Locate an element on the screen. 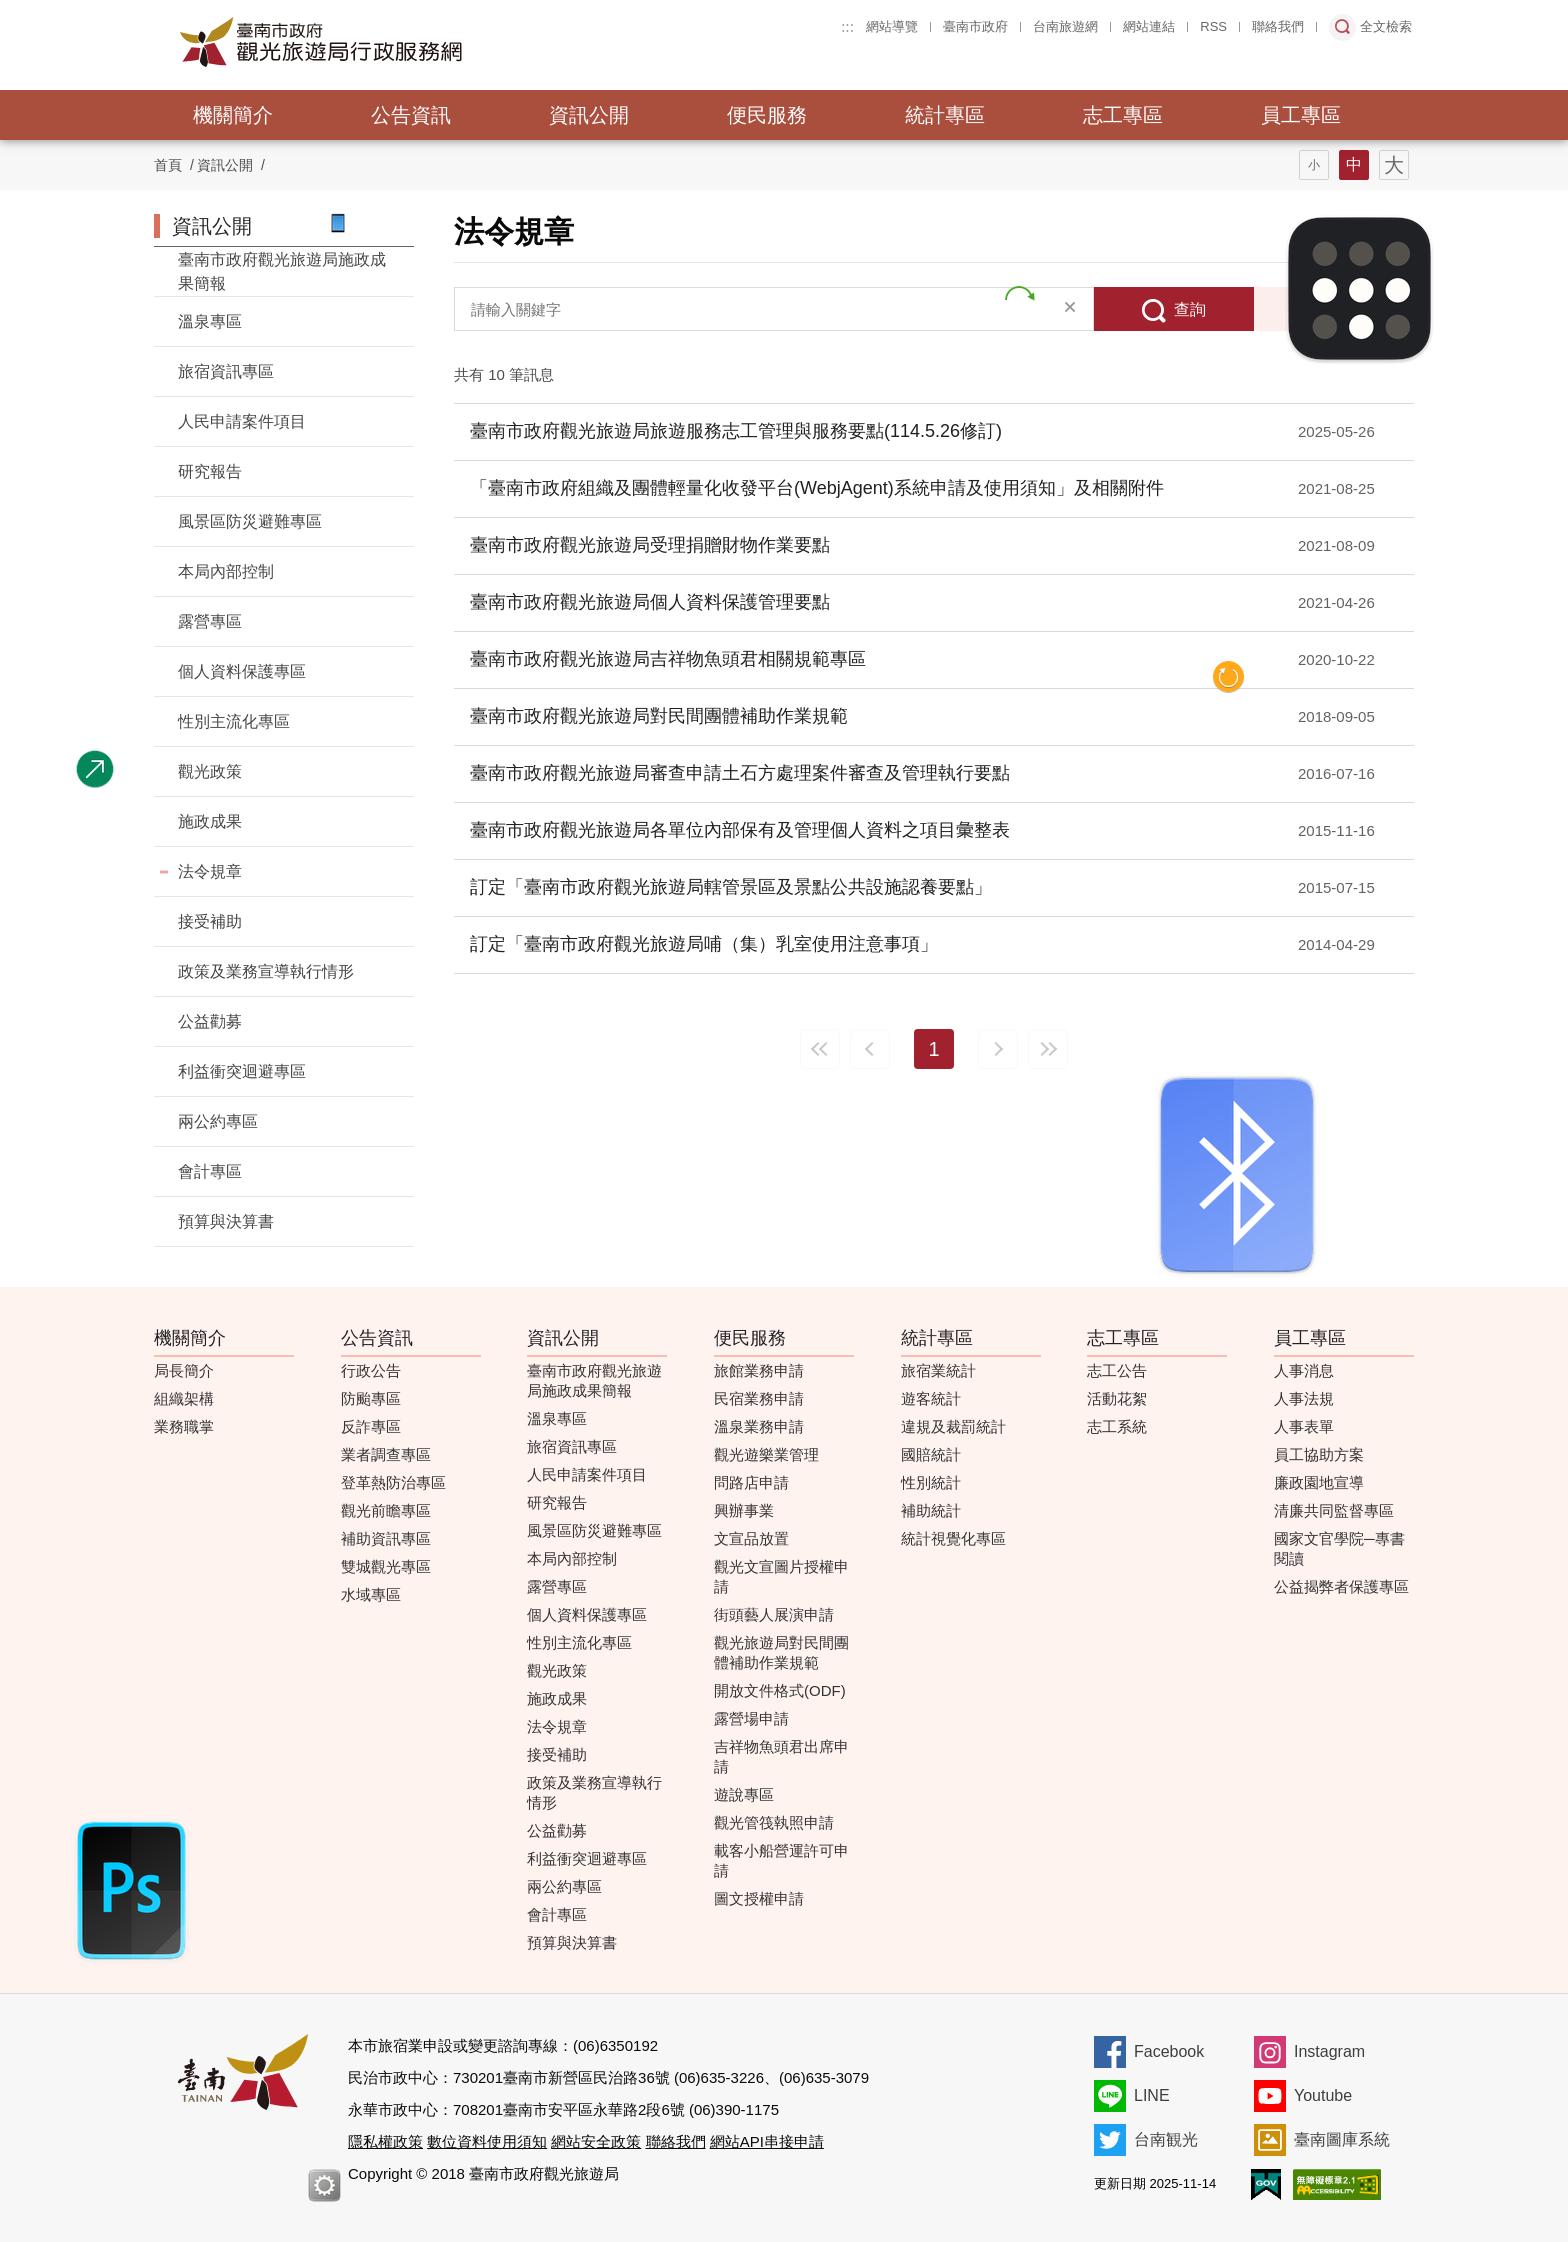  indicates a symbolic link or shortcut to another file is located at coordinates (95, 769).